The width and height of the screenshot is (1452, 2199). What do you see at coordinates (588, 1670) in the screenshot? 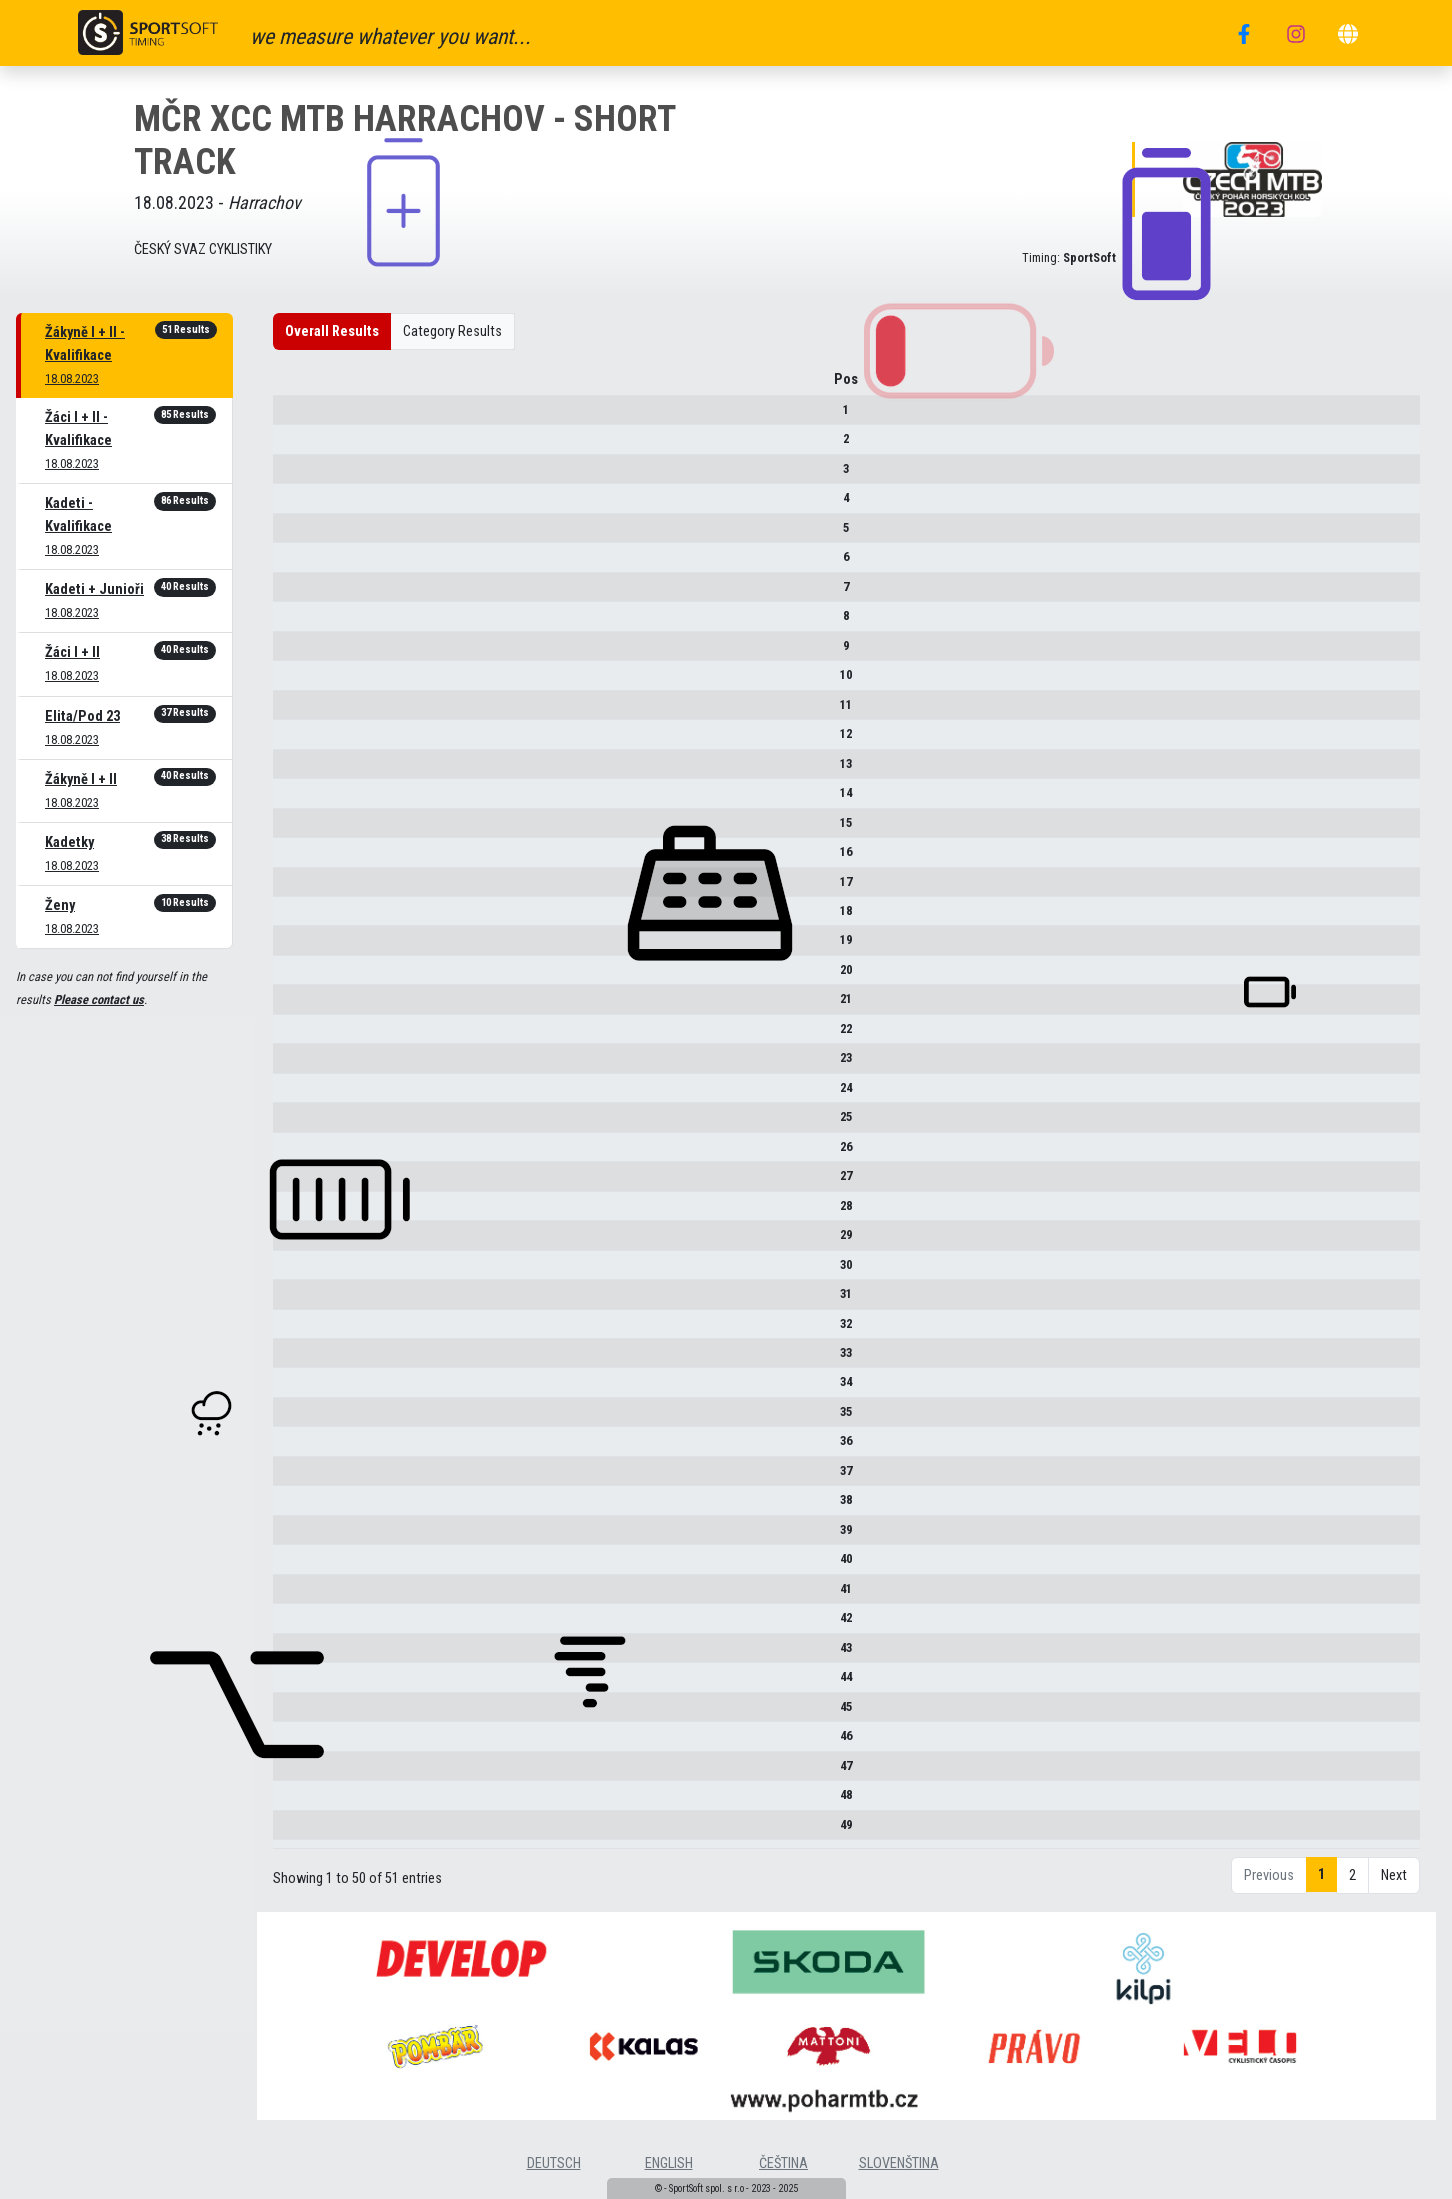
I see `indicates severe weather alert or tornado warning` at bounding box center [588, 1670].